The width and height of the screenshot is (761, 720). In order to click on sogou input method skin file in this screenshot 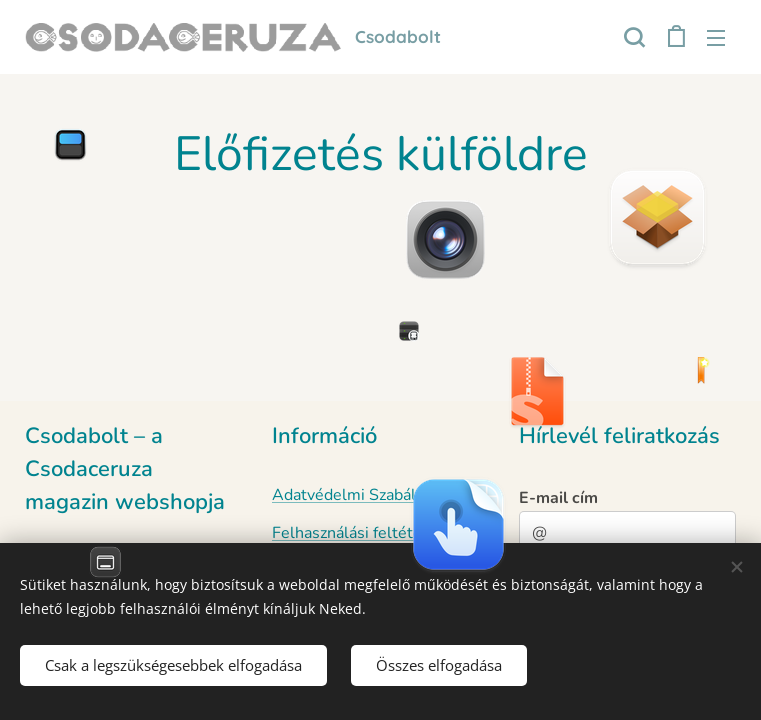, I will do `click(537, 392)`.